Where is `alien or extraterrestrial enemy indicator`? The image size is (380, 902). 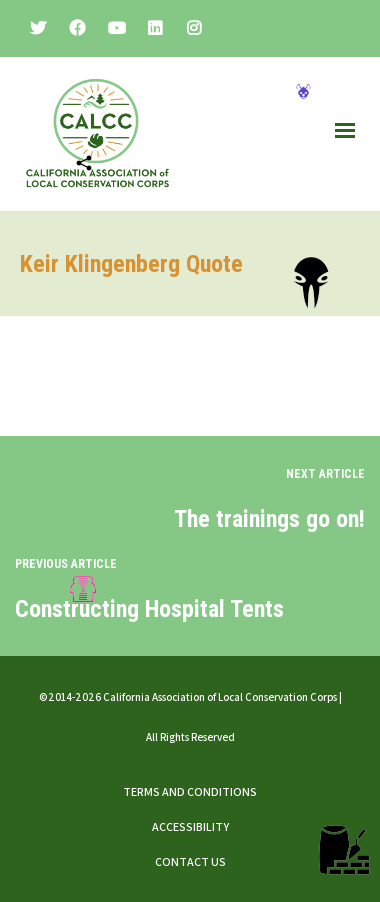
alien or extraterrestrial enemy indicator is located at coordinates (311, 283).